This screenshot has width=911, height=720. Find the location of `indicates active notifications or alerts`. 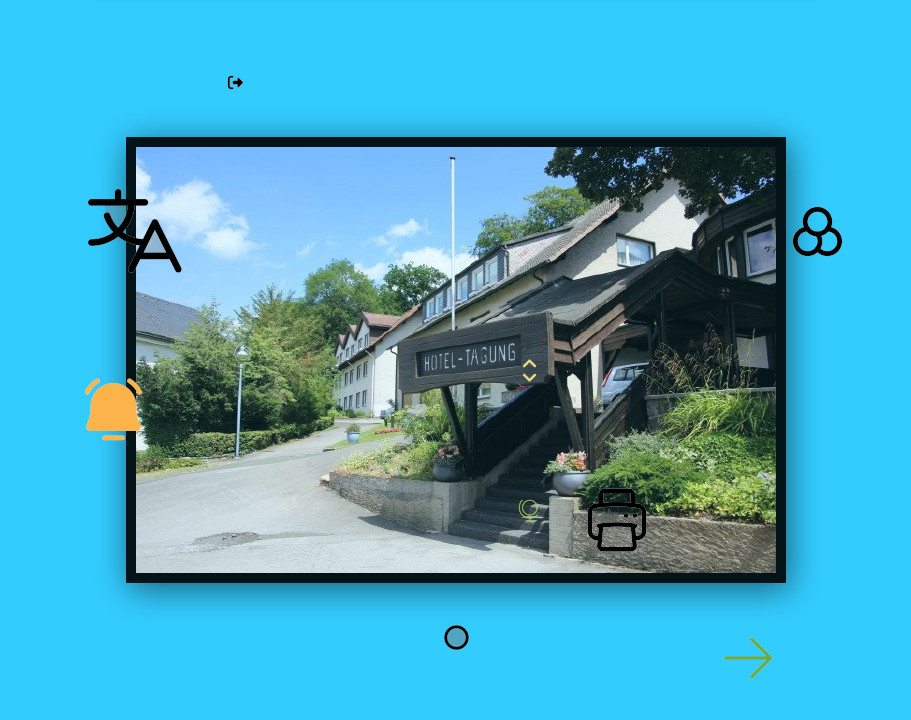

indicates active notifications or alerts is located at coordinates (113, 410).